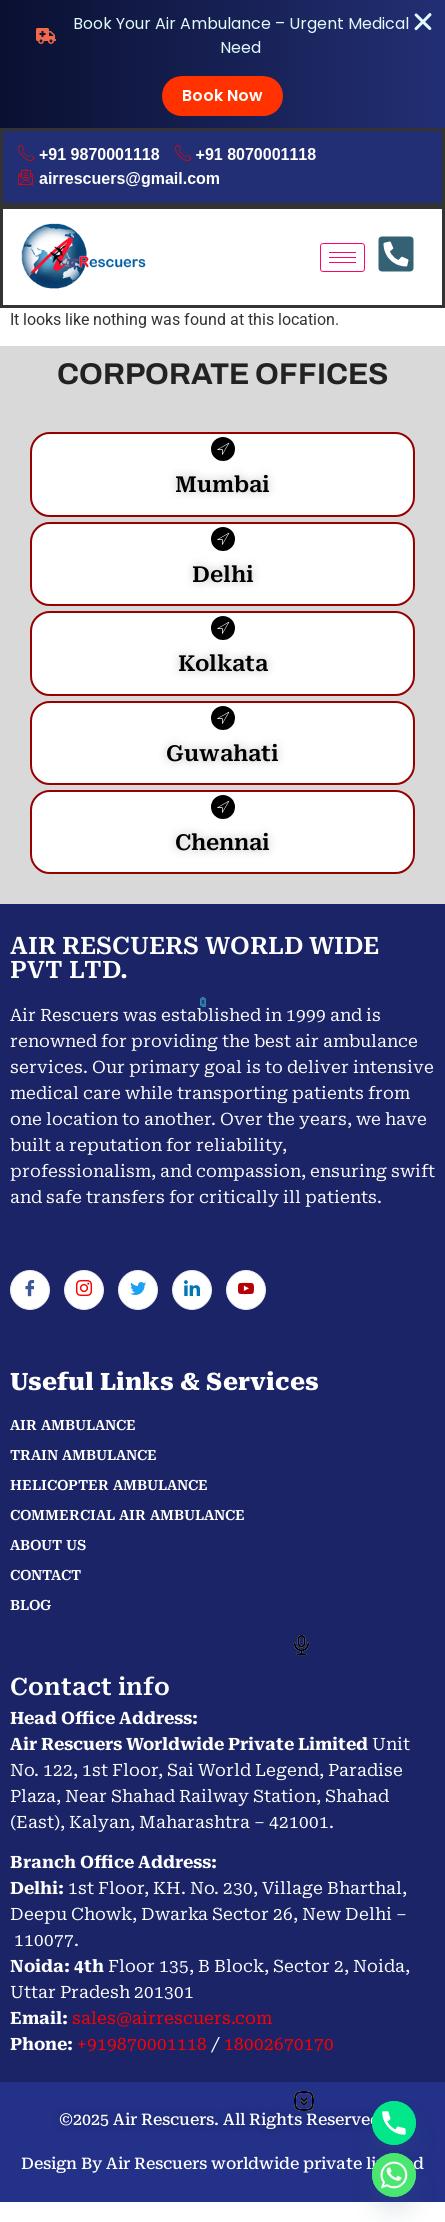  Describe the element at coordinates (203, 1002) in the screenshot. I see `indicates a label or category starting with "q"` at that location.